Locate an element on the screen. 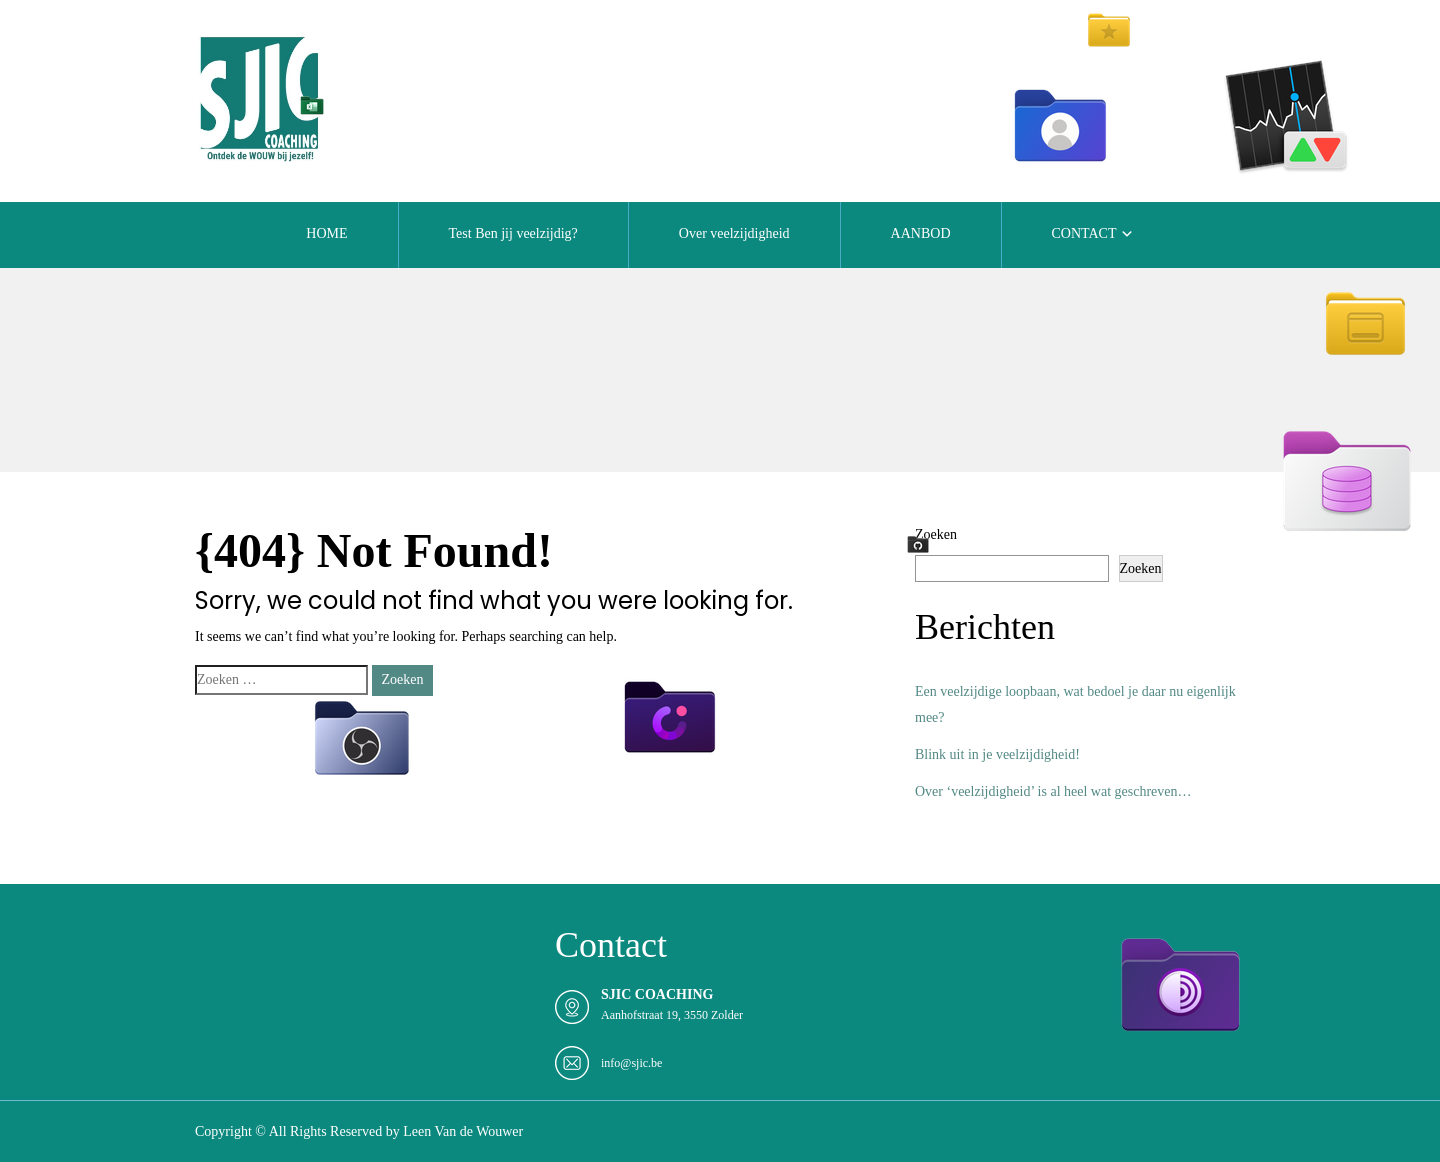  open OBS Studio project files folder is located at coordinates (361, 740).